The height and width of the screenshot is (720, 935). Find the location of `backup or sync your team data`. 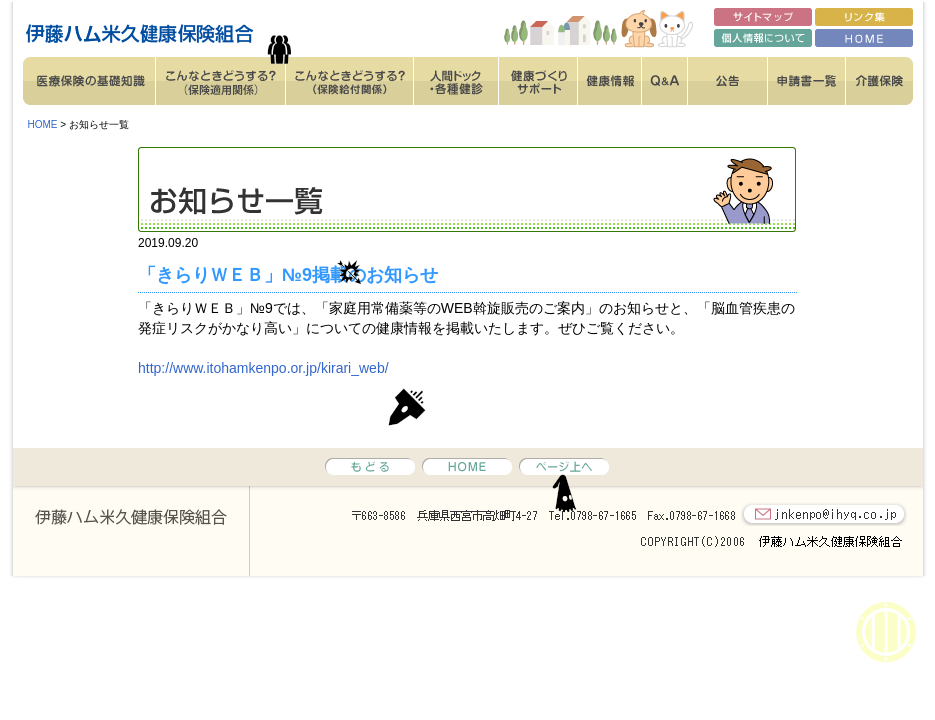

backup or sync your team data is located at coordinates (279, 49).